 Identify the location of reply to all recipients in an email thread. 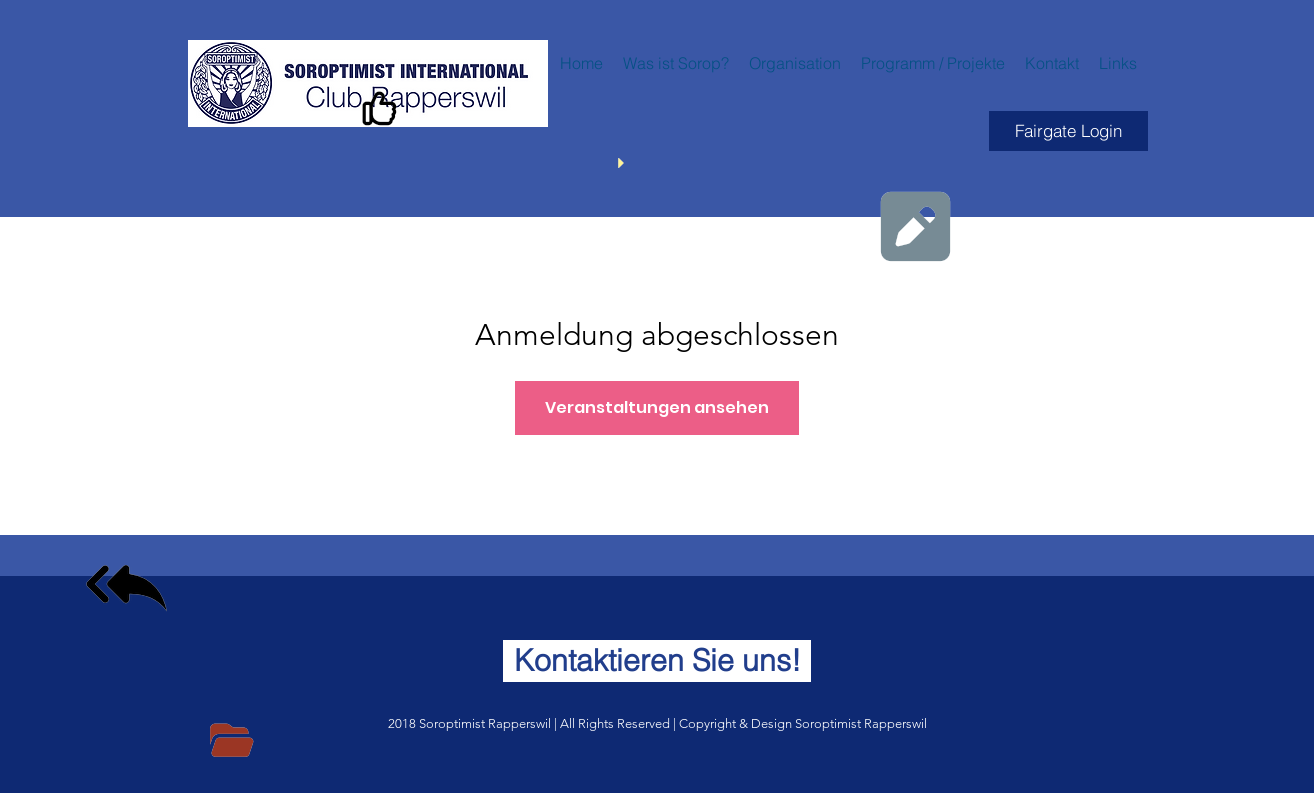
(126, 584).